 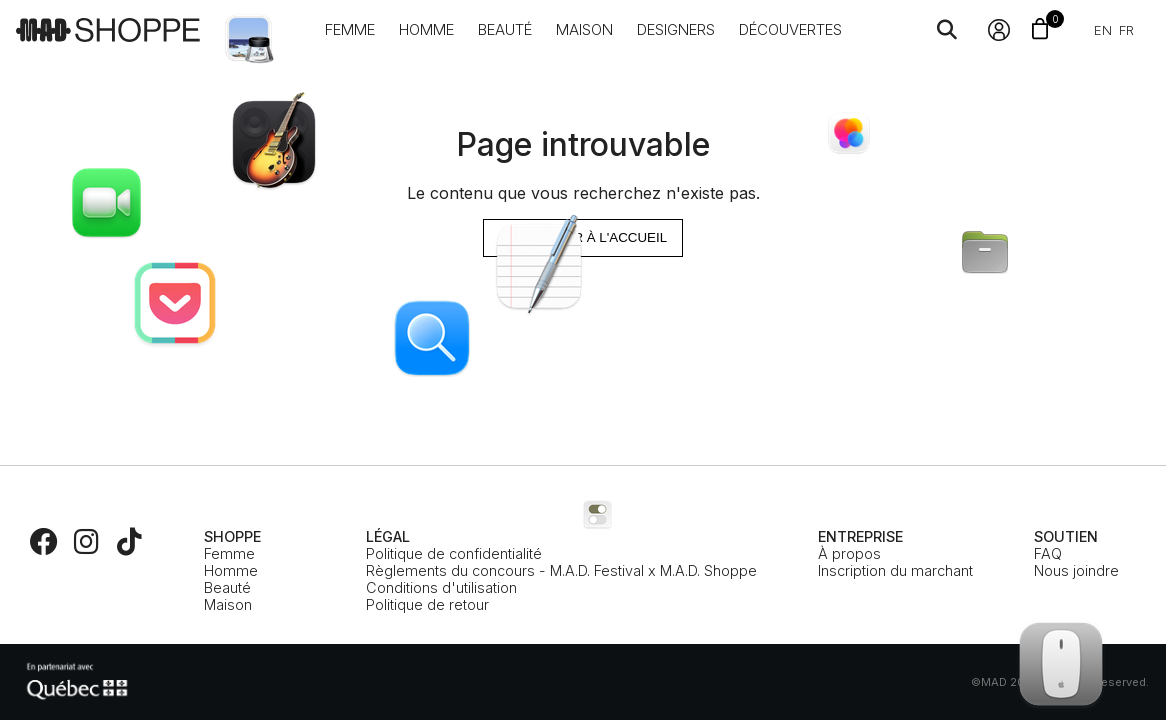 I want to click on open the pocket app to view saved articles, so click(x=175, y=303).